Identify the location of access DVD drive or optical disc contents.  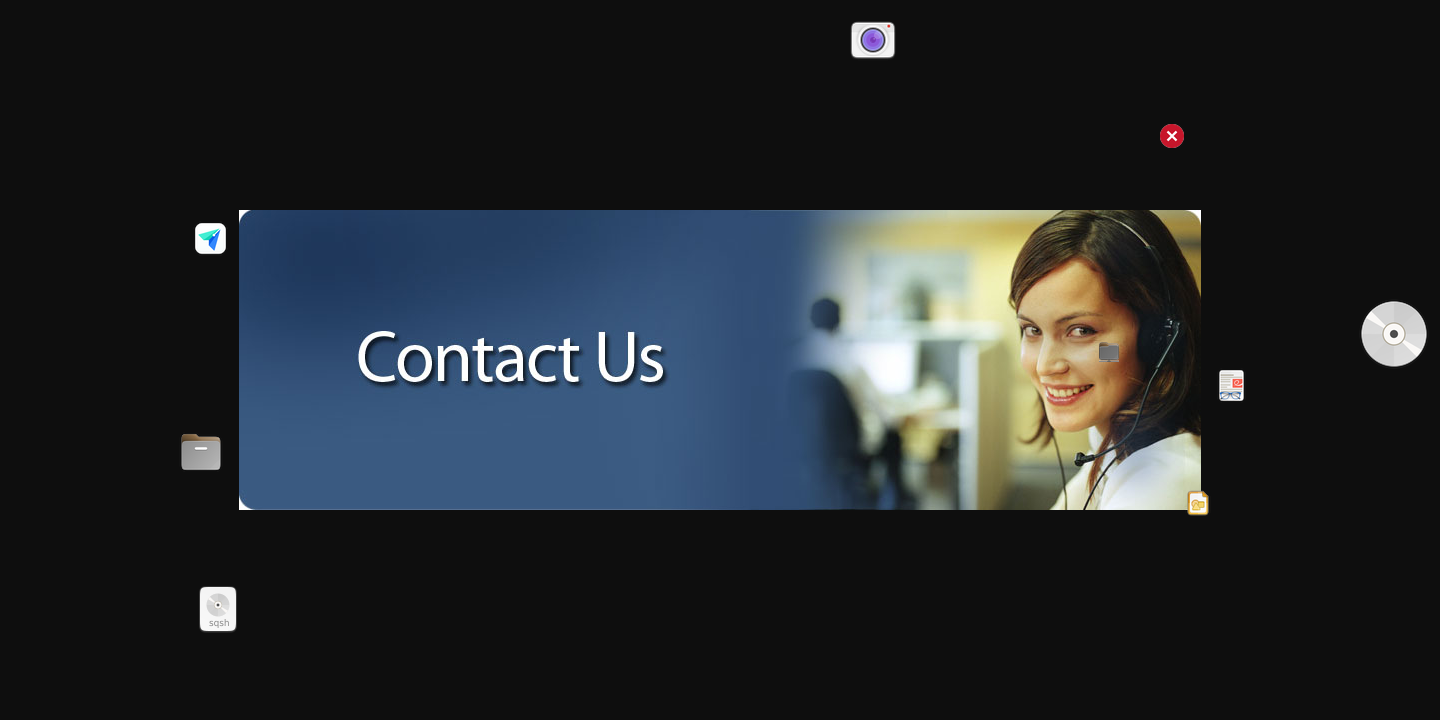
(1394, 334).